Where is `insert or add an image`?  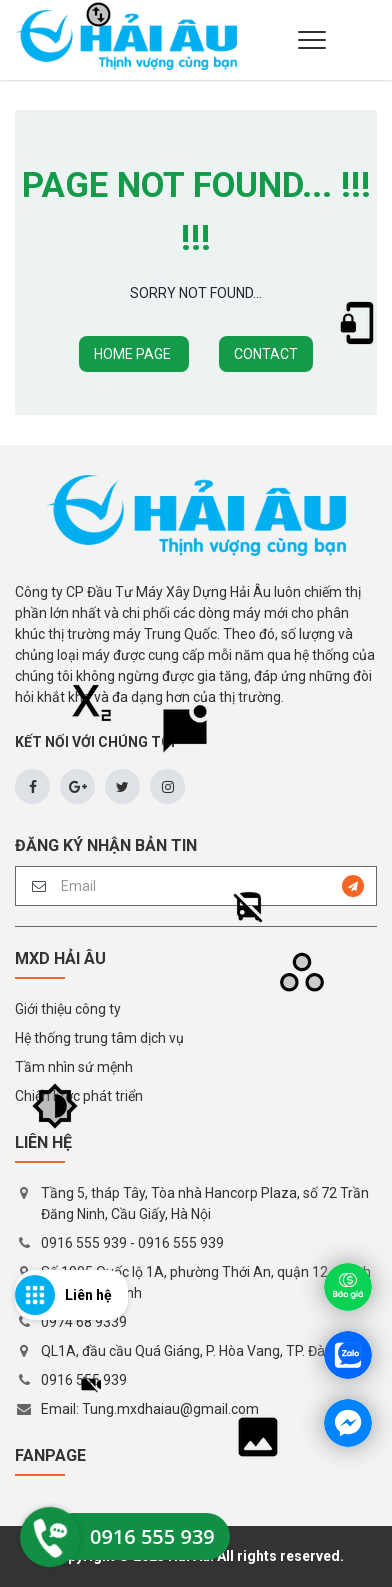 insert or add an image is located at coordinates (258, 1437).